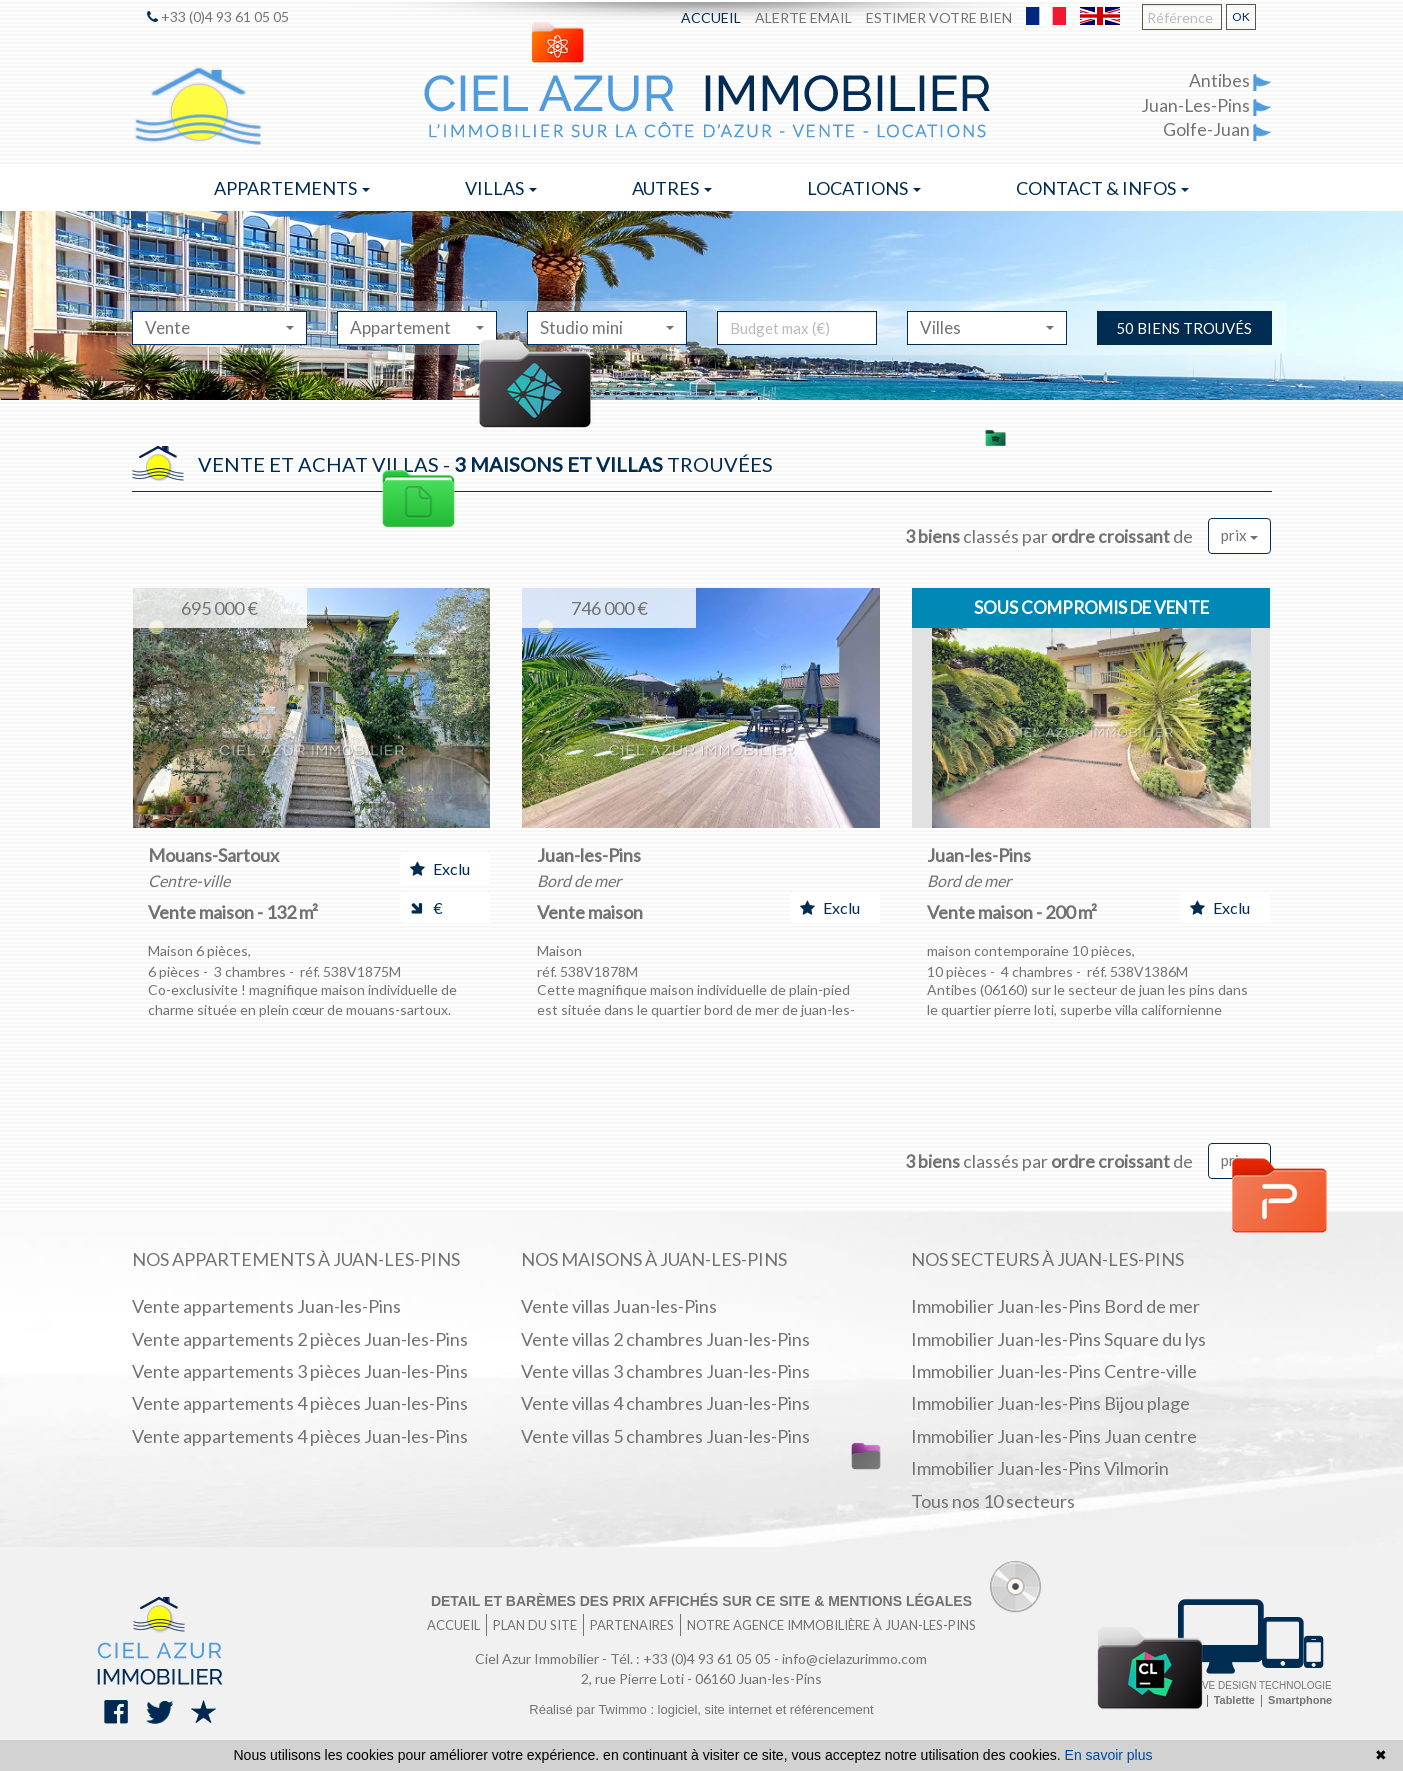 The height and width of the screenshot is (1771, 1403). Describe the element at coordinates (1015, 1586) in the screenshot. I see `indicates a DVD or optical disc drive` at that location.